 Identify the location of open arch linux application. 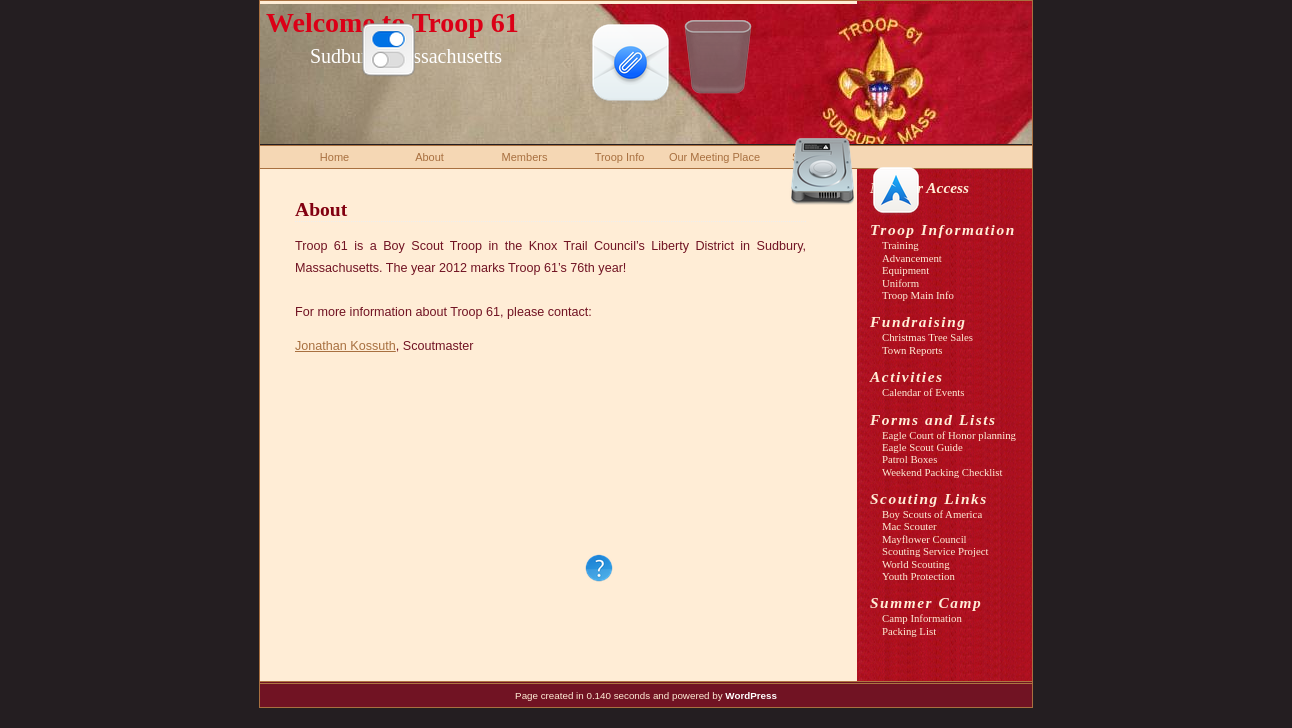
(896, 190).